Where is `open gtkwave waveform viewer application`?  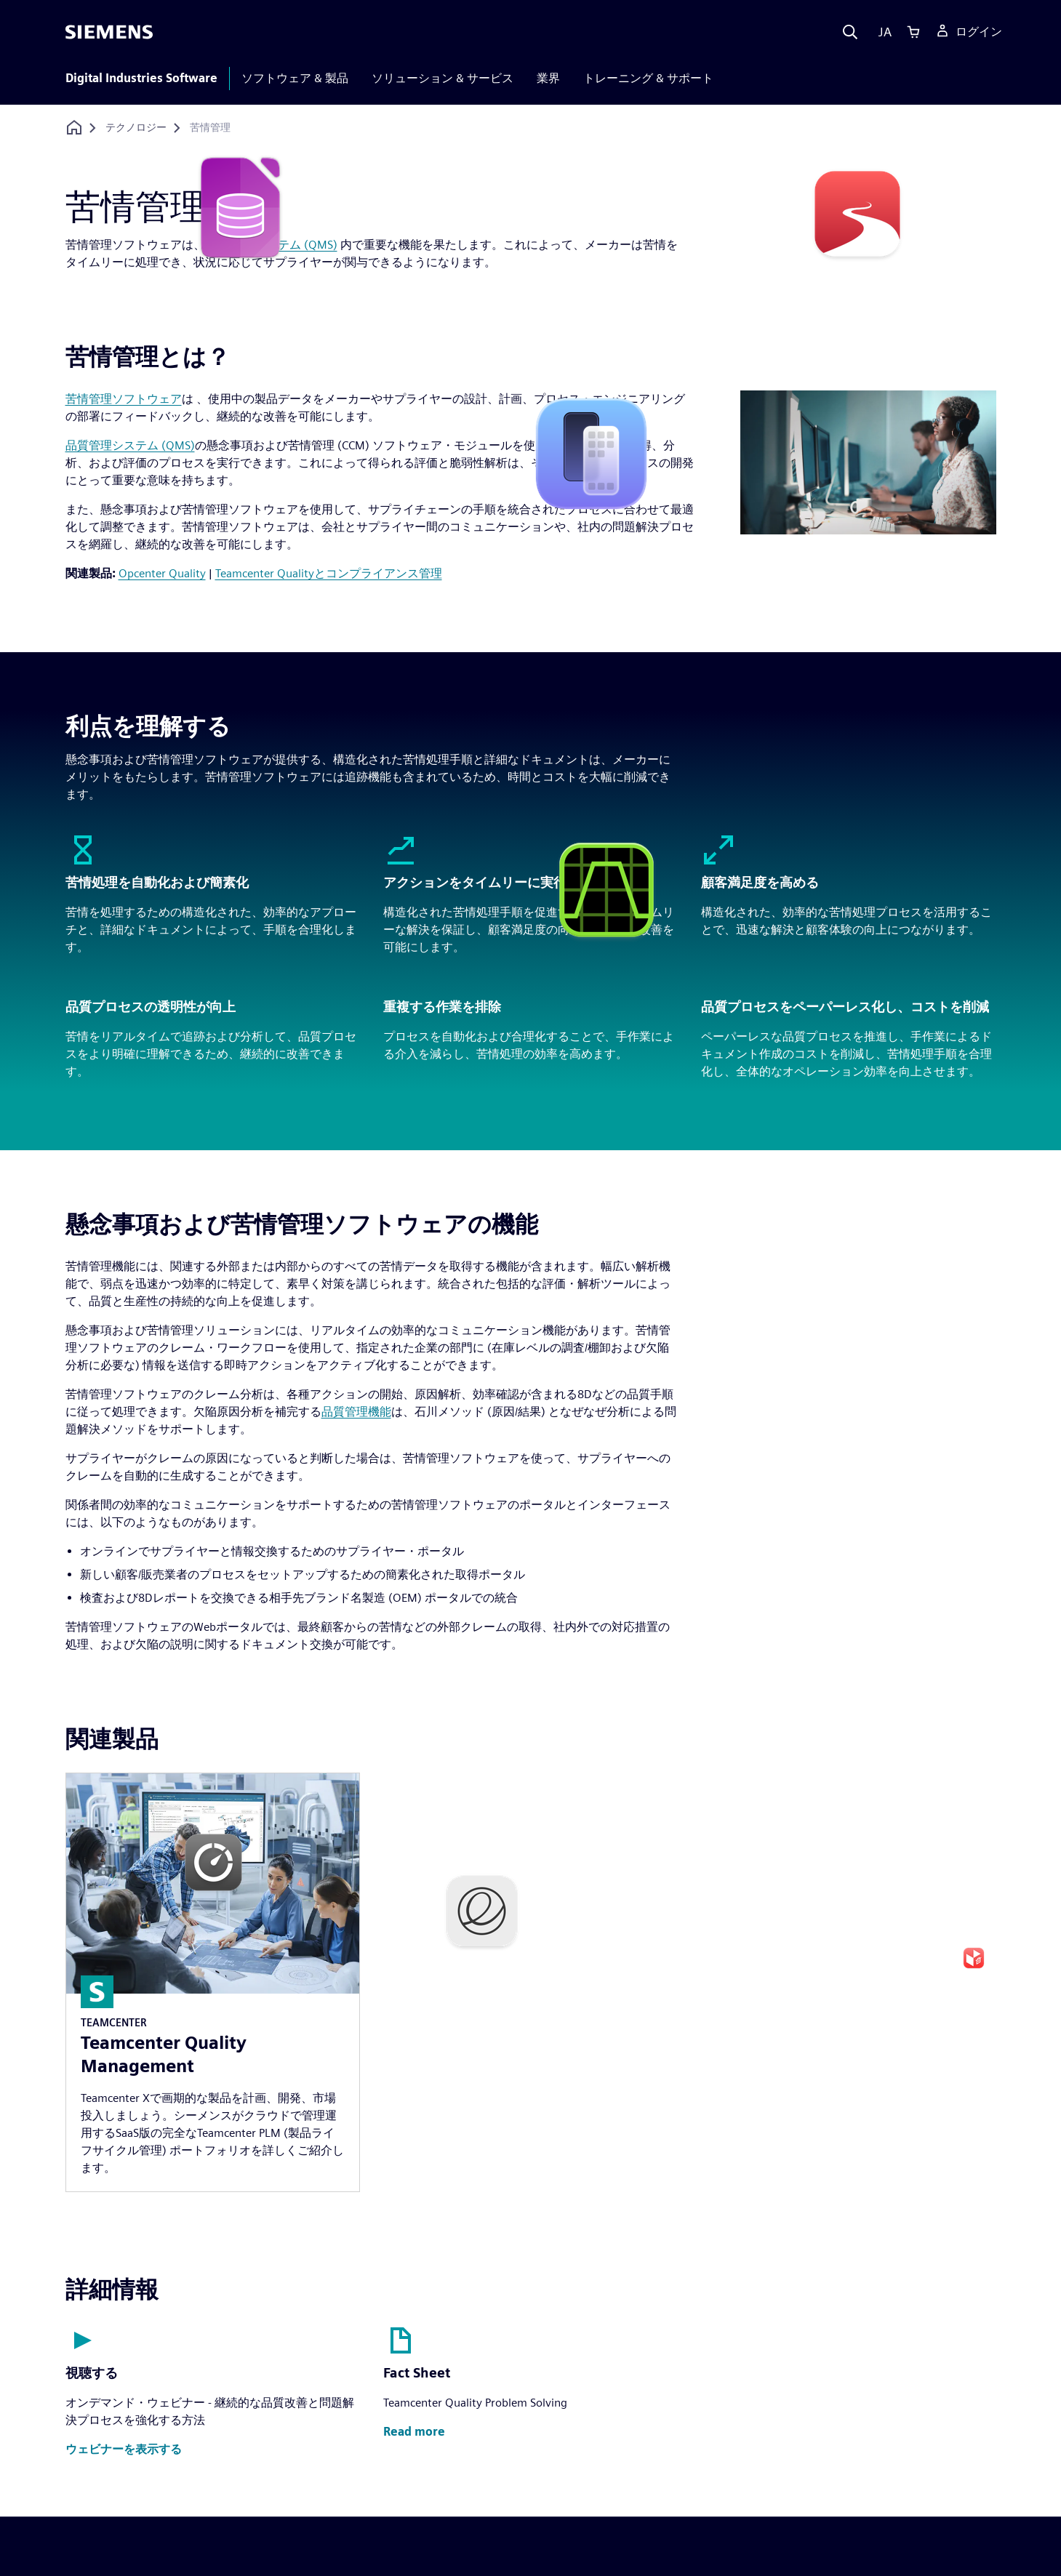 open gtkwave waveform viewer application is located at coordinates (606, 890).